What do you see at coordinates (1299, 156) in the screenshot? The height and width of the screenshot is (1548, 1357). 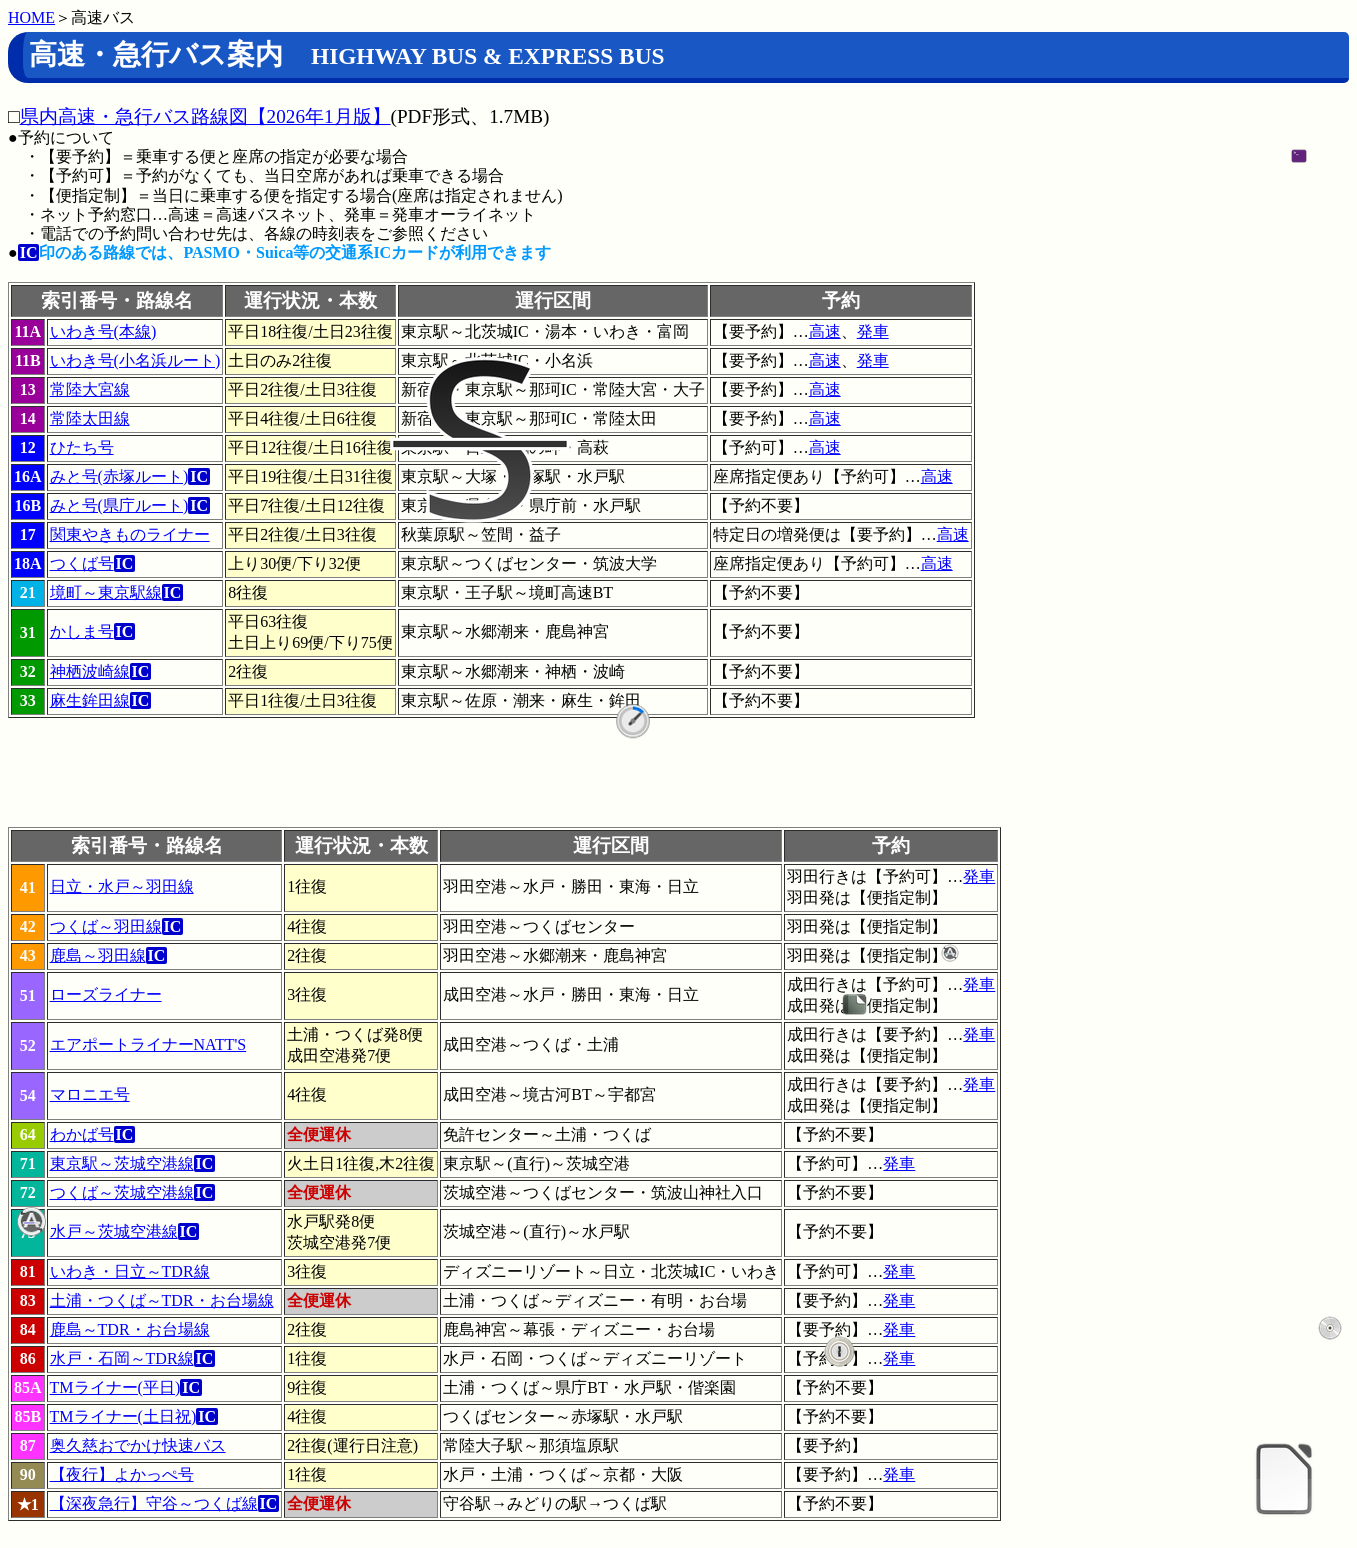 I see `open terminal with root/administrator privileges` at bounding box center [1299, 156].